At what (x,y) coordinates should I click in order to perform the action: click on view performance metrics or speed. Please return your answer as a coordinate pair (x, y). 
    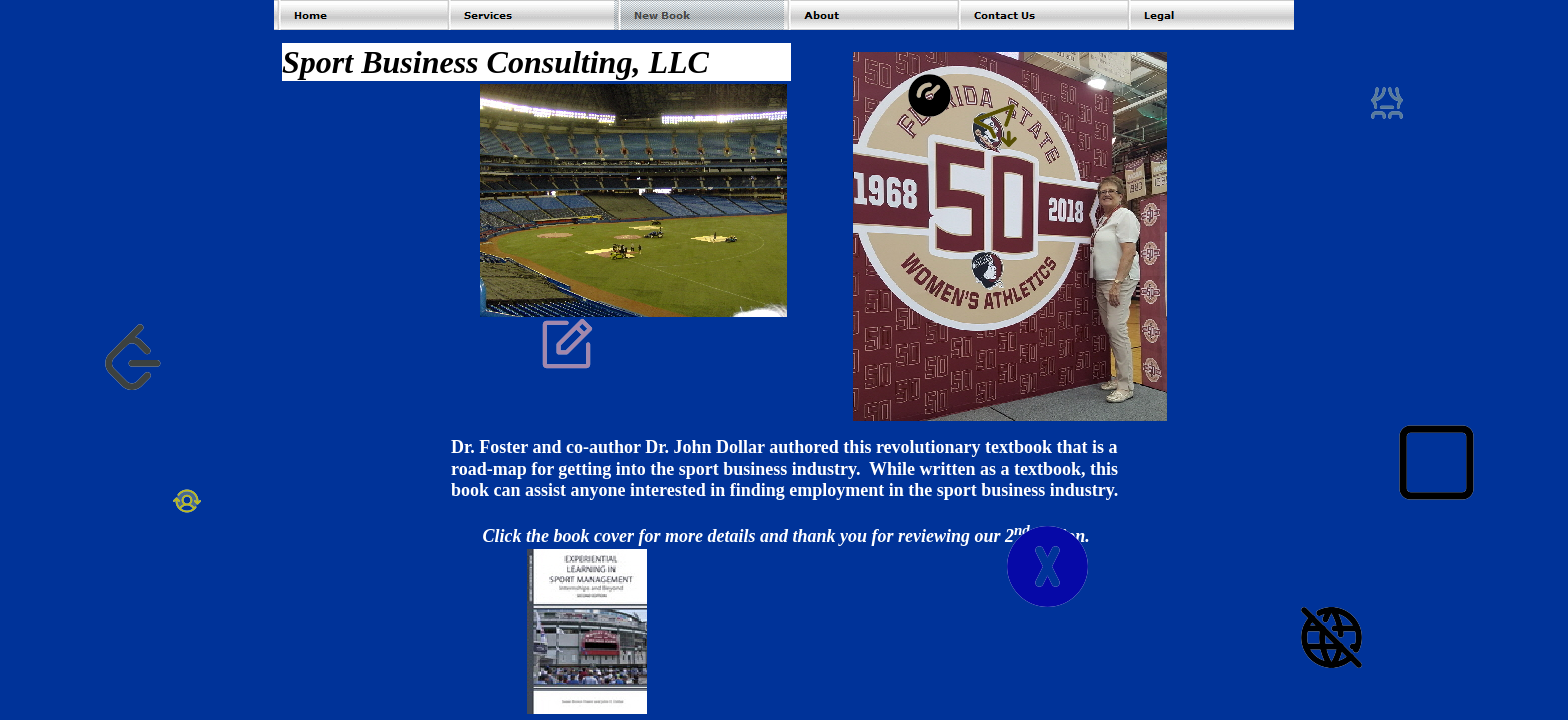
    Looking at the image, I should click on (929, 95).